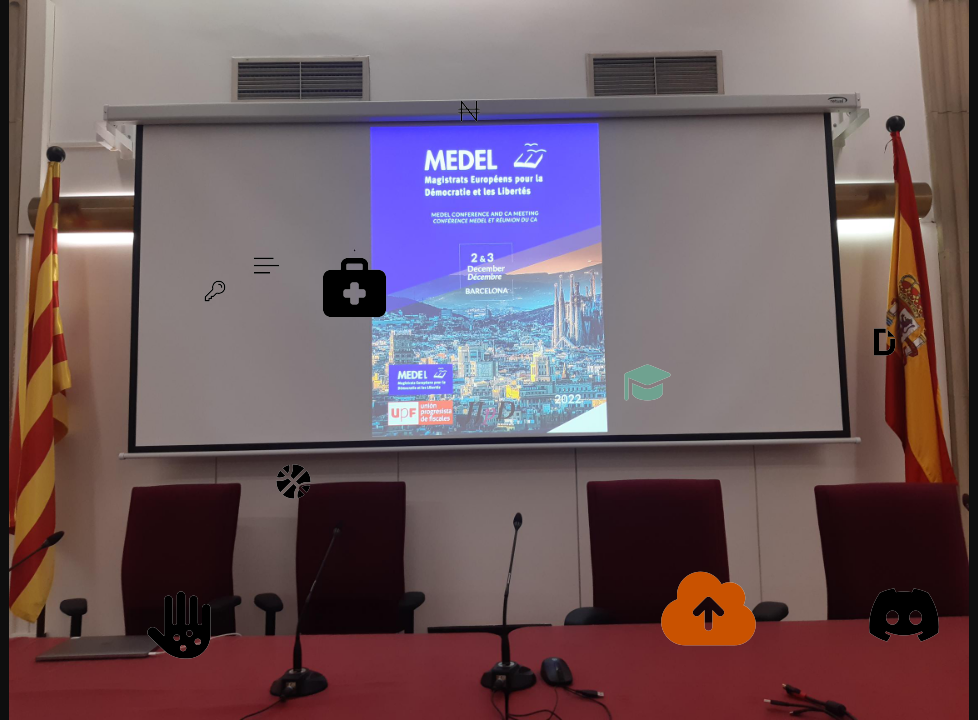 Image resolution: width=978 pixels, height=720 pixels. I want to click on access medical records or health information, so click(354, 289).